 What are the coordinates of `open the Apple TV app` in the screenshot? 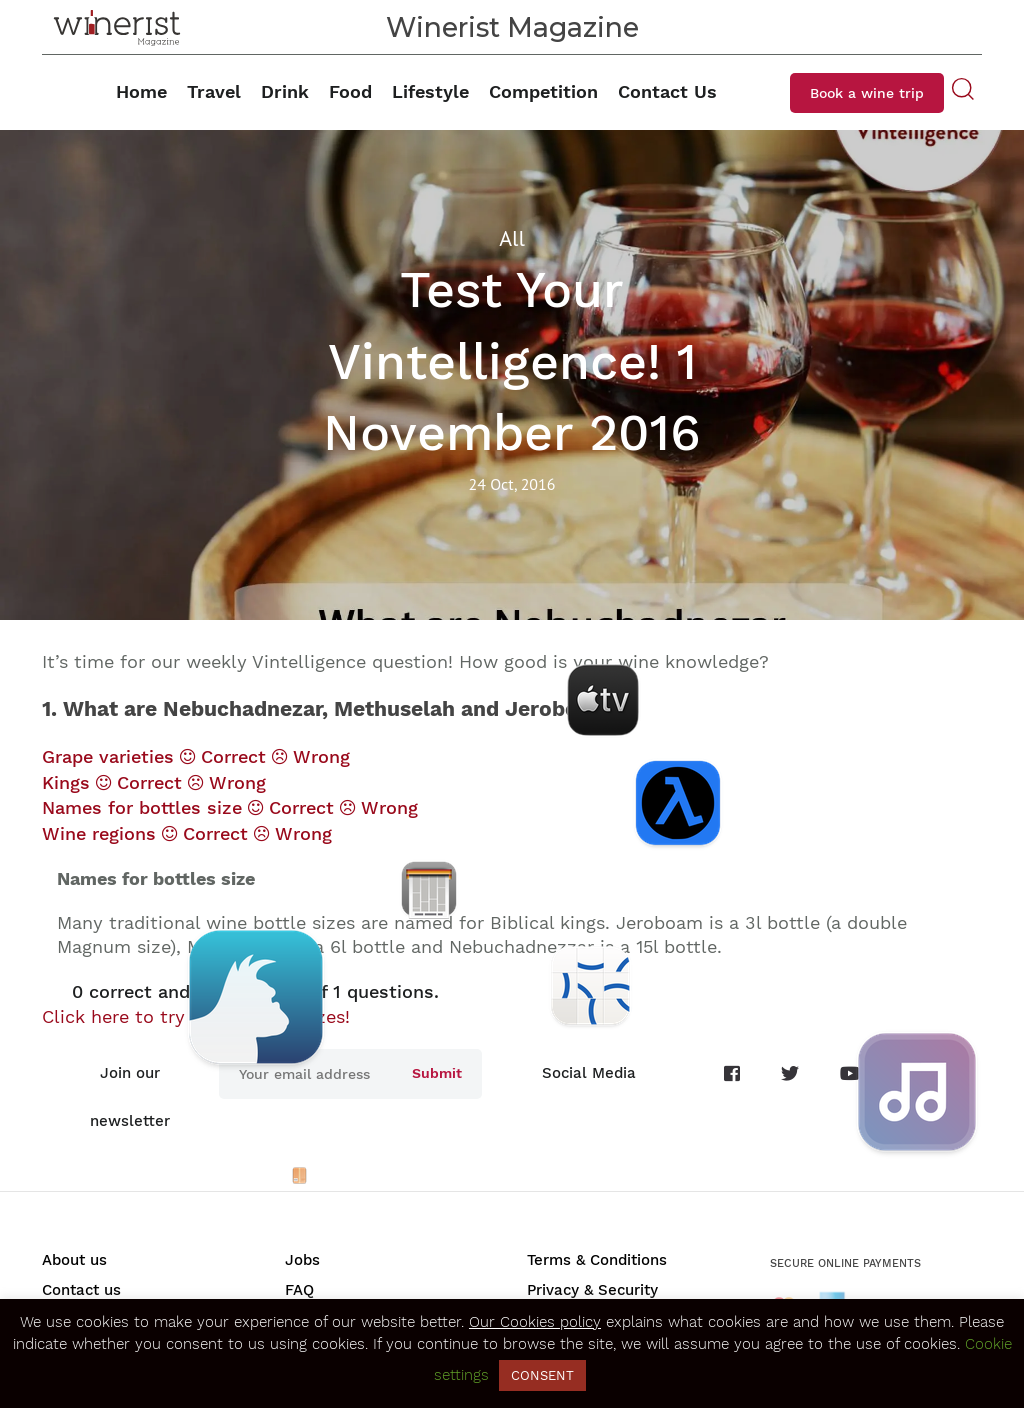 It's located at (603, 700).